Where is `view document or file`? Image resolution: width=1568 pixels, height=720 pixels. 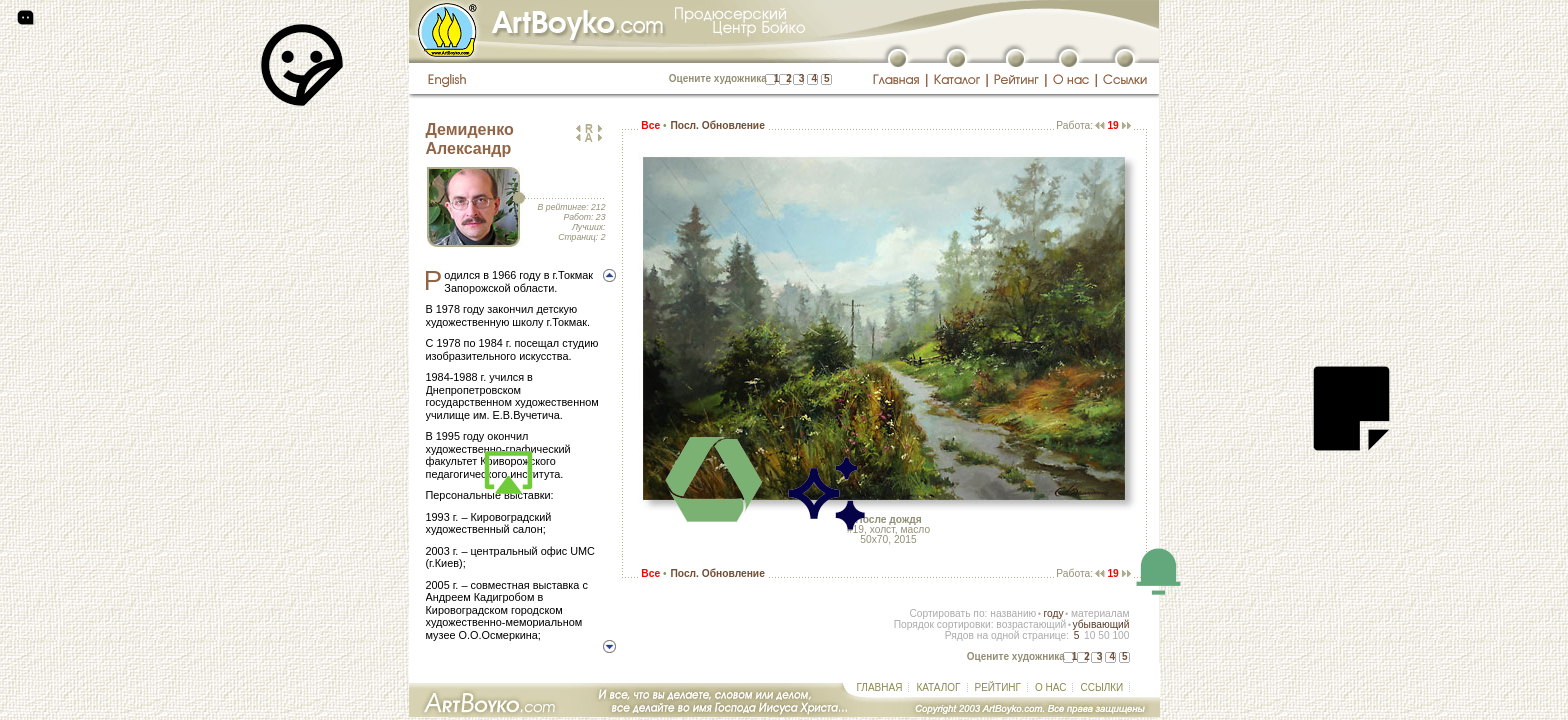
view document or file is located at coordinates (1351, 408).